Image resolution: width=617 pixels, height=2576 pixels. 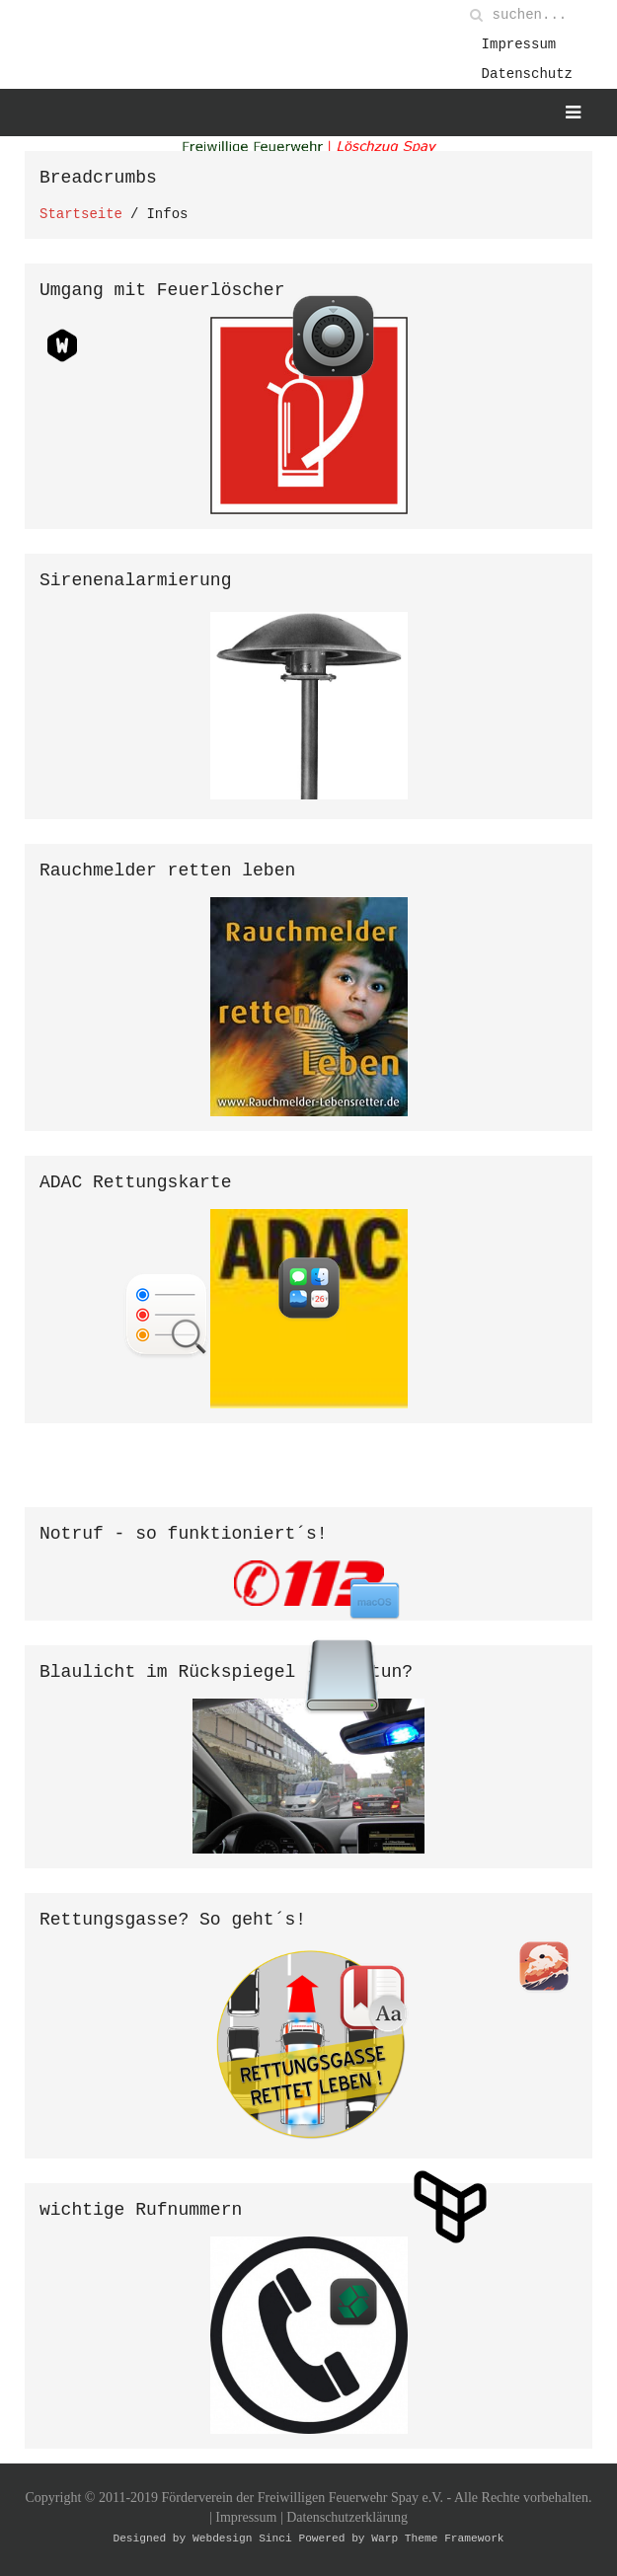 What do you see at coordinates (342, 1676) in the screenshot?
I see `access removable storage device` at bounding box center [342, 1676].